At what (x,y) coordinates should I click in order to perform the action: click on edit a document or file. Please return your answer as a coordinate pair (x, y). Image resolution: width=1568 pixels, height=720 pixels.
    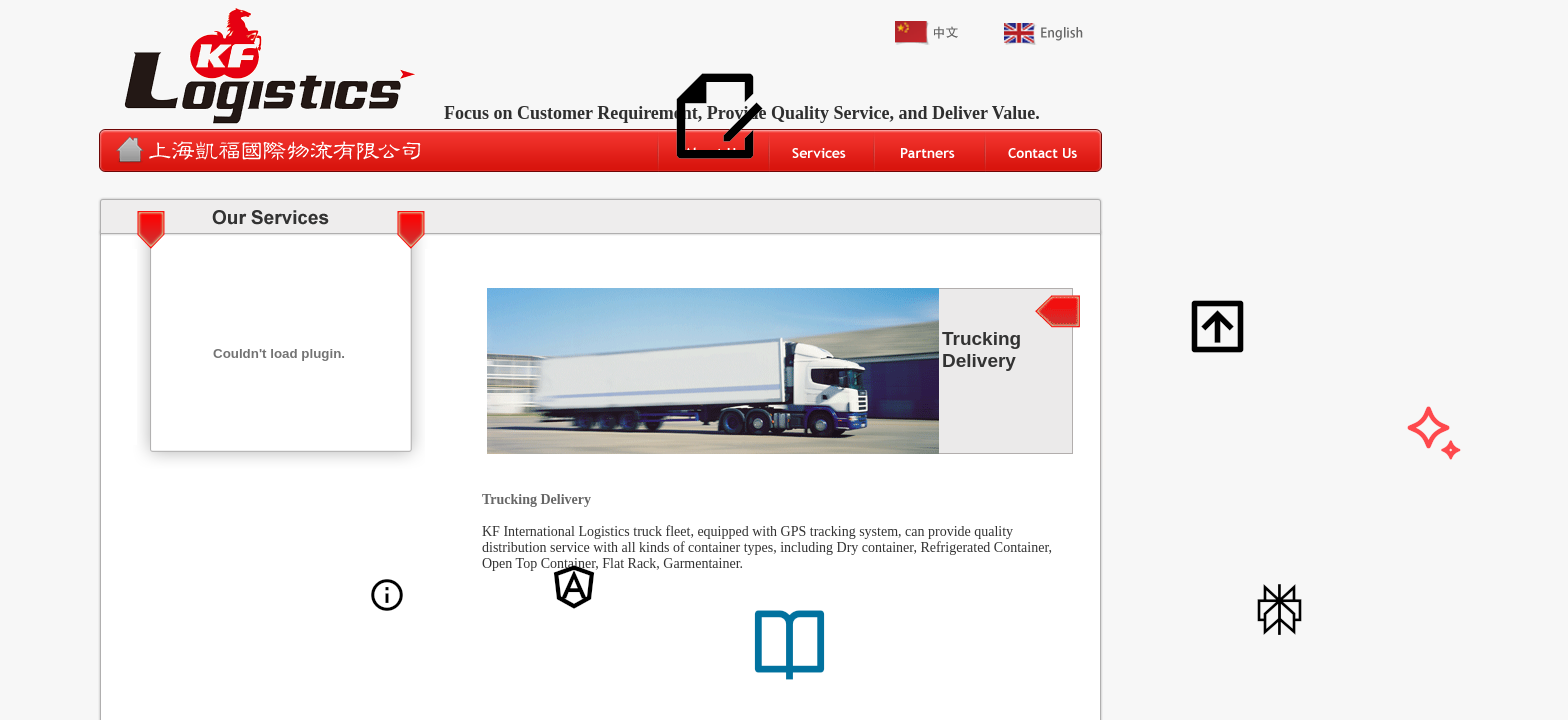
    Looking at the image, I should click on (715, 116).